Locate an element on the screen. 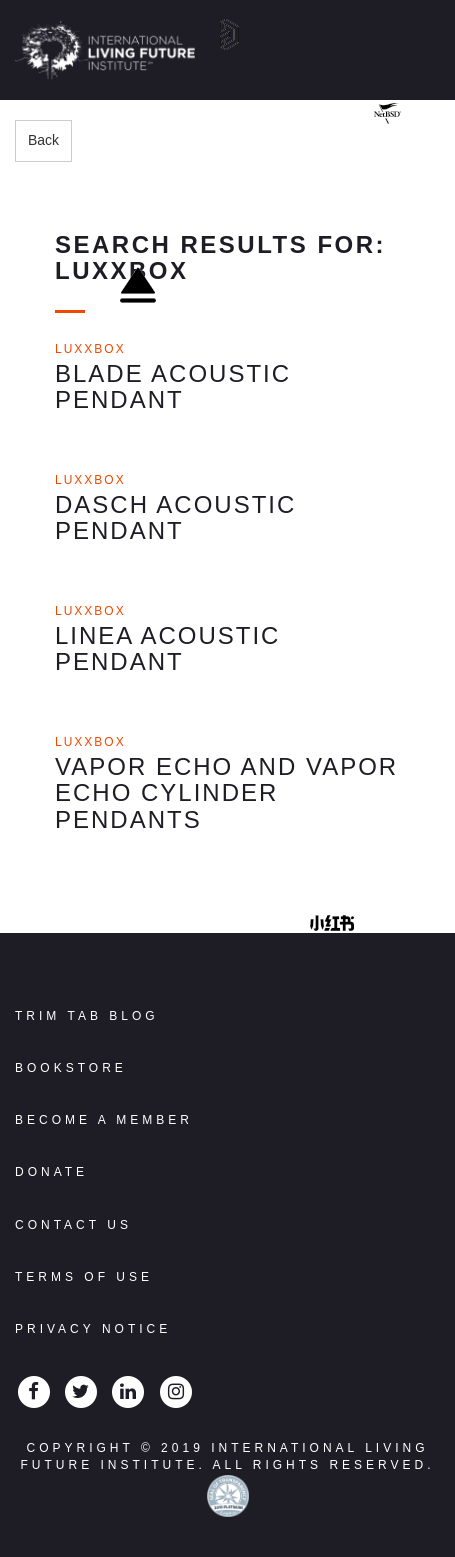  eject media or disc is located at coordinates (138, 287).